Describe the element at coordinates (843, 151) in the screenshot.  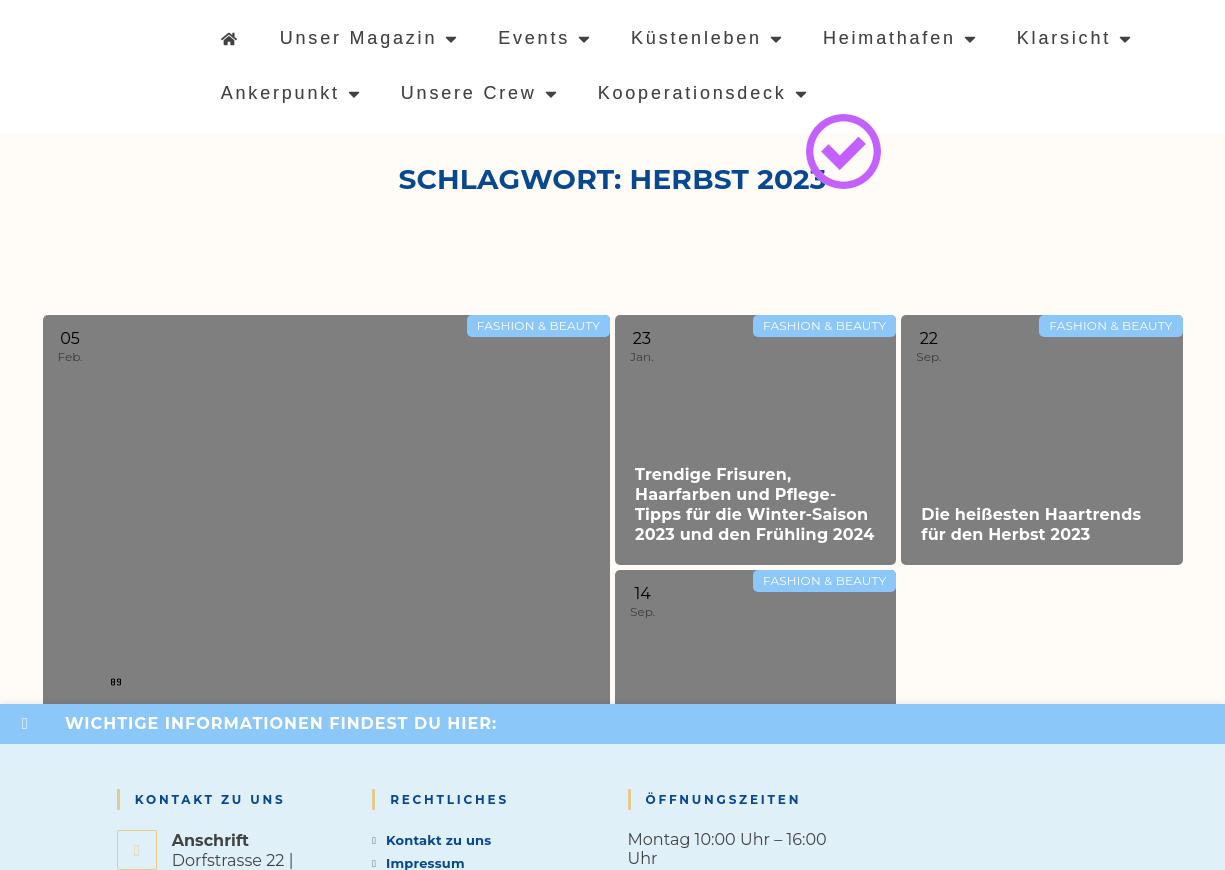
I see `indicates task or action completed successfully` at that location.